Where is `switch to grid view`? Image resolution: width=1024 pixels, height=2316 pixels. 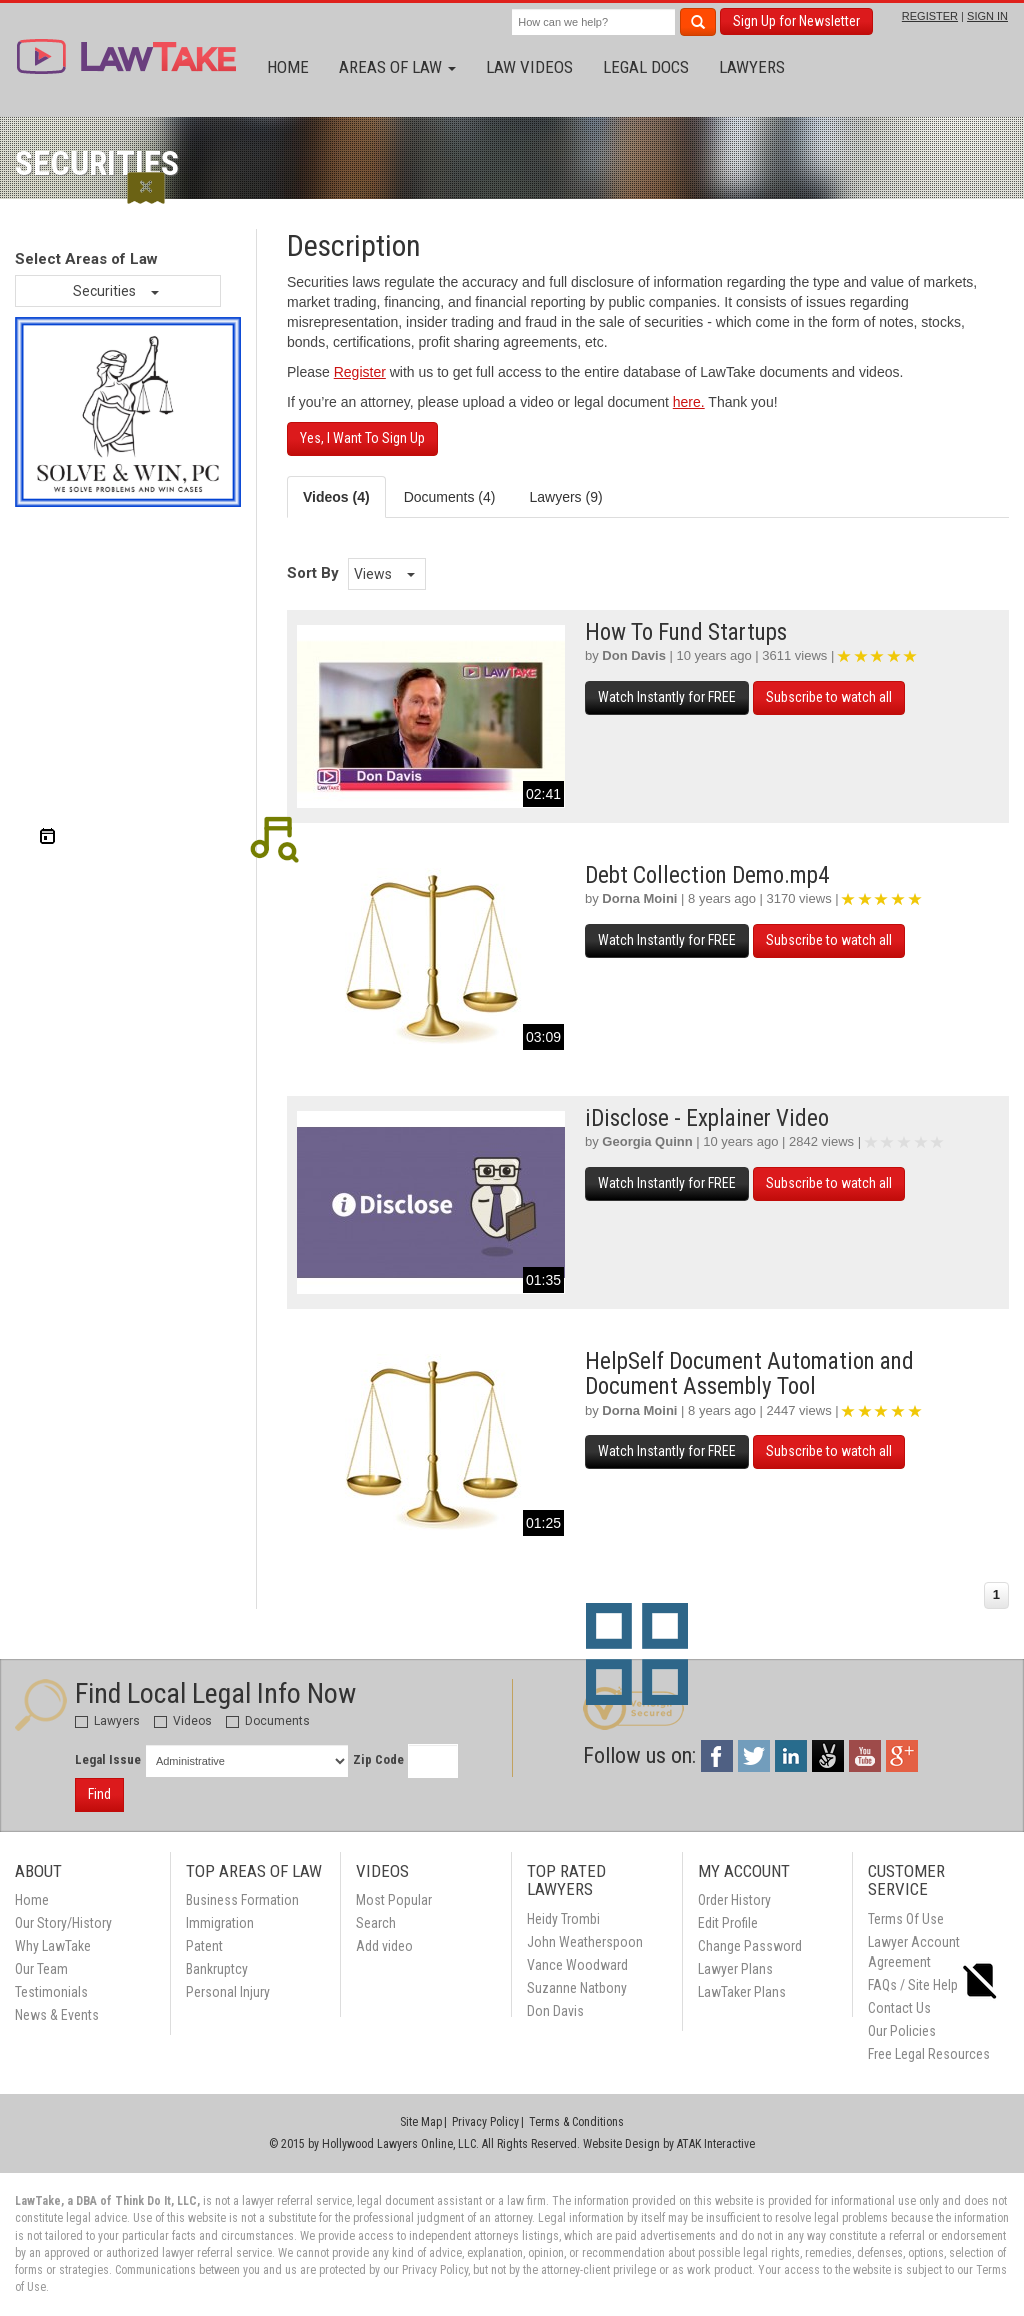 switch to grid view is located at coordinates (637, 1654).